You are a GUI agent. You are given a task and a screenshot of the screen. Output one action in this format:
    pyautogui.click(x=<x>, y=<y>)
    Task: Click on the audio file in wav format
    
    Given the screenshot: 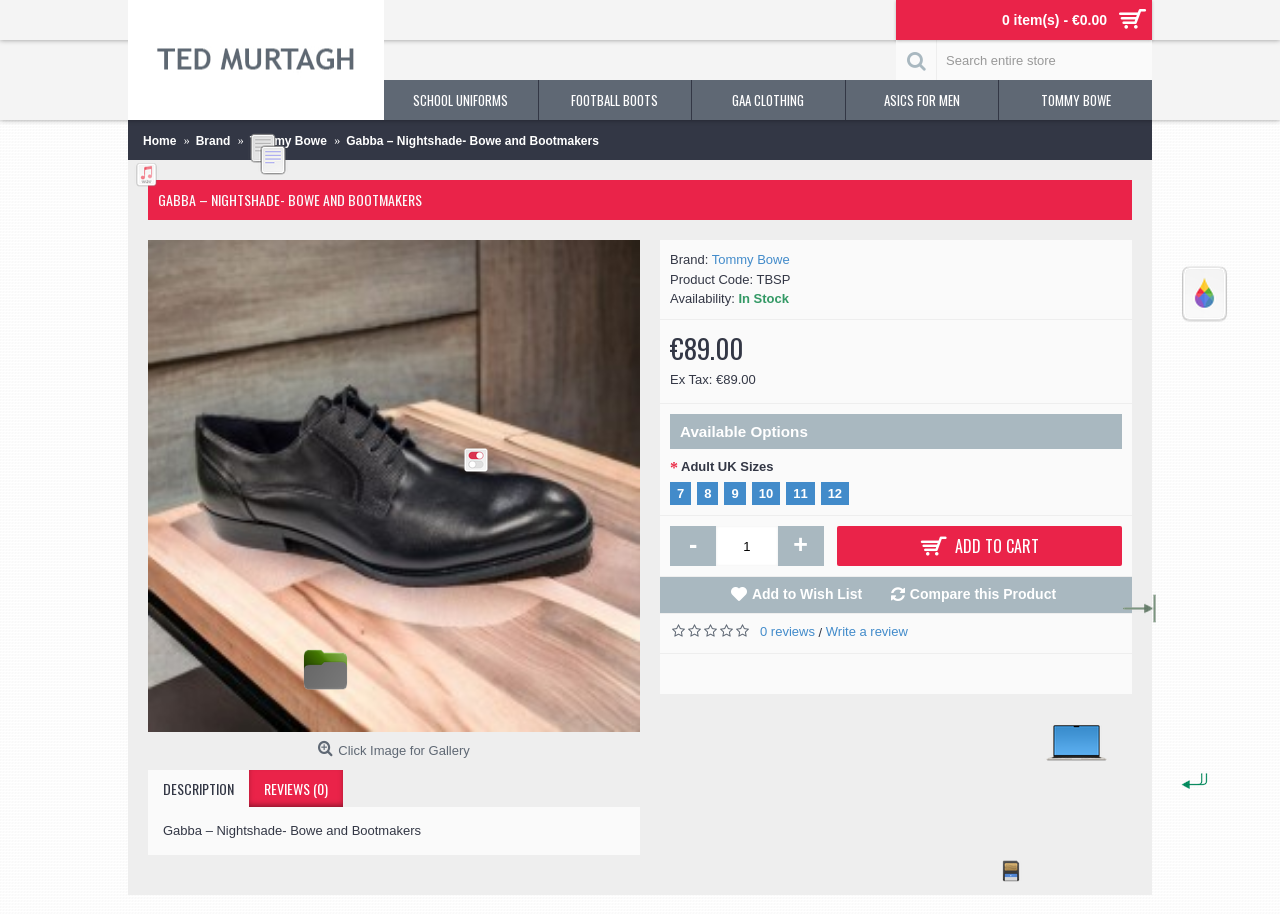 What is the action you would take?
    pyautogui.click(x=146, y=174)
    